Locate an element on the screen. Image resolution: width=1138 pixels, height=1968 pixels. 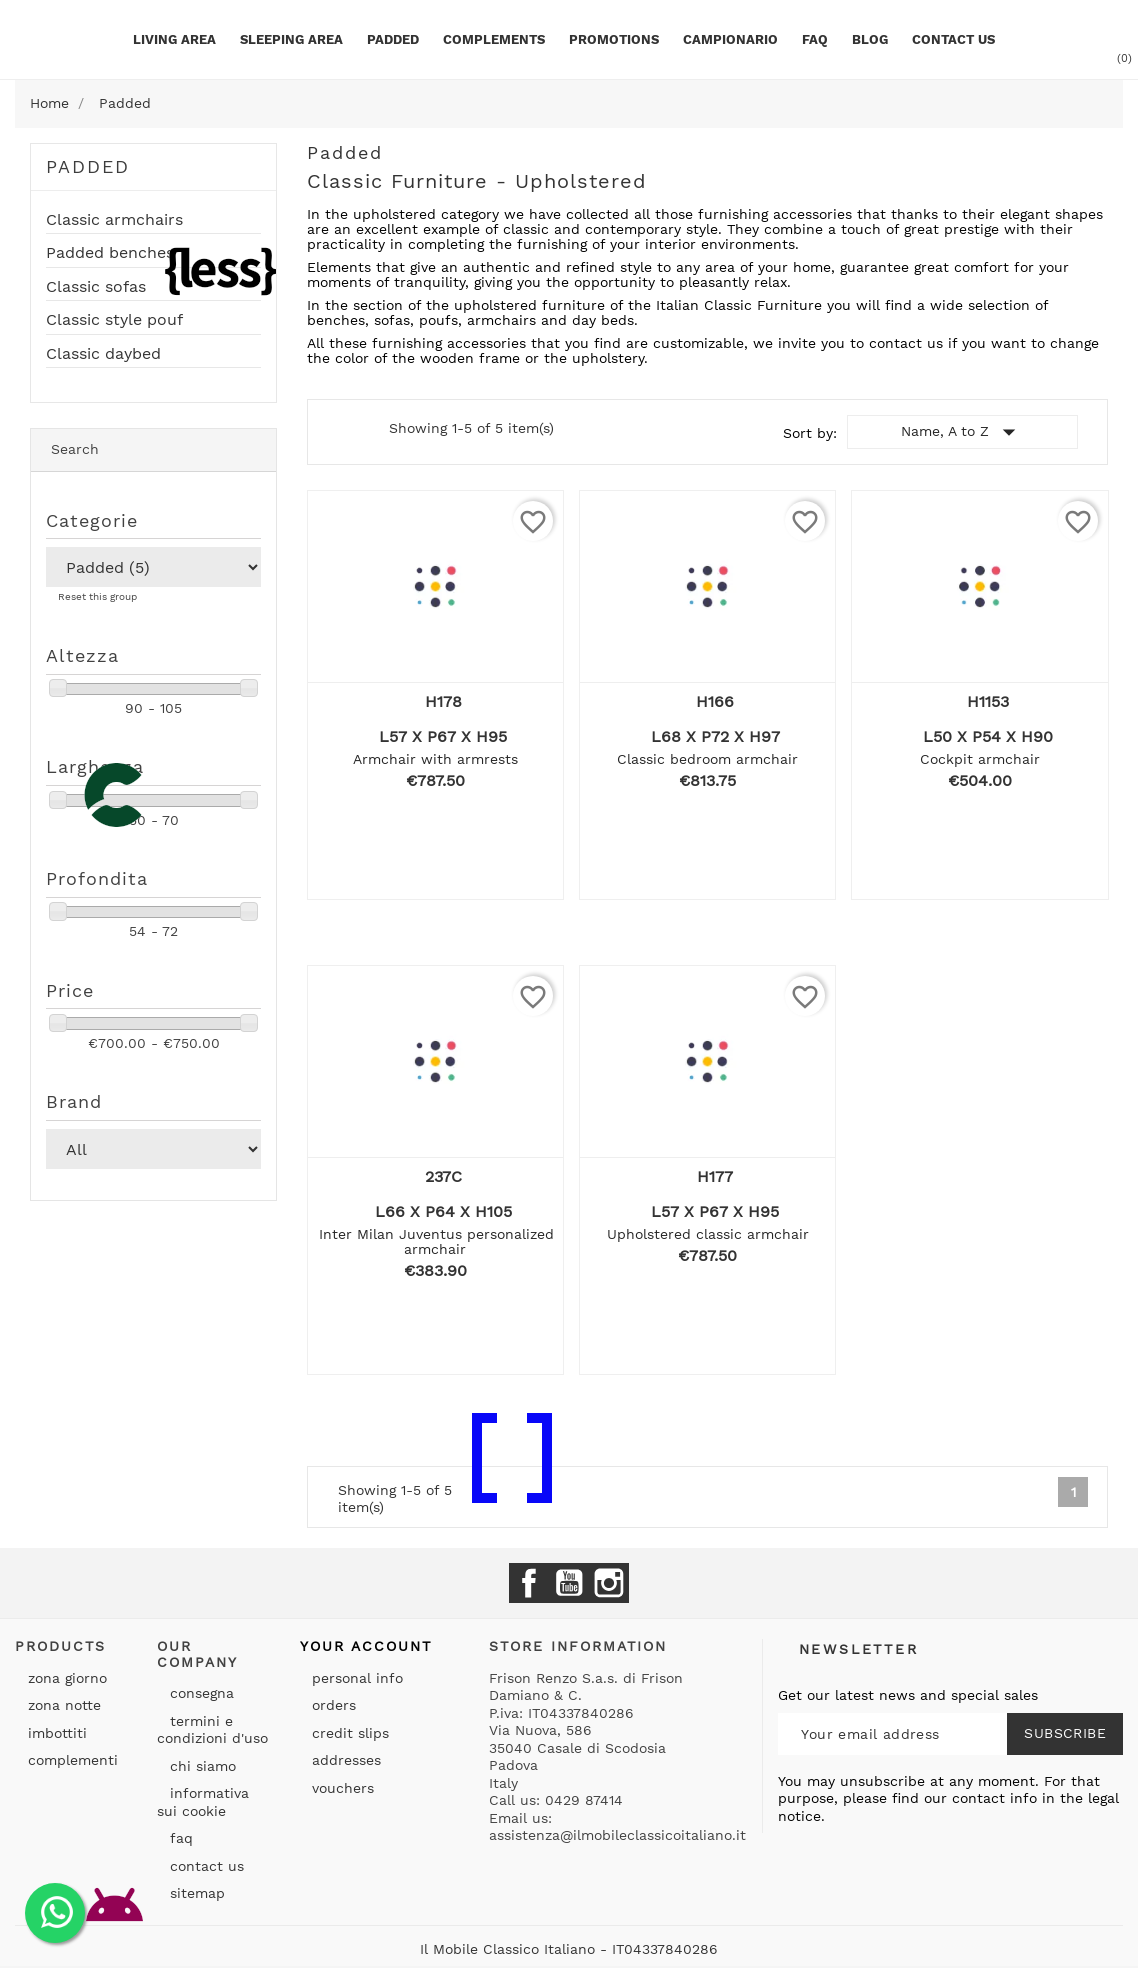
access code editor or development tools is located at coordinates (512, 1458).